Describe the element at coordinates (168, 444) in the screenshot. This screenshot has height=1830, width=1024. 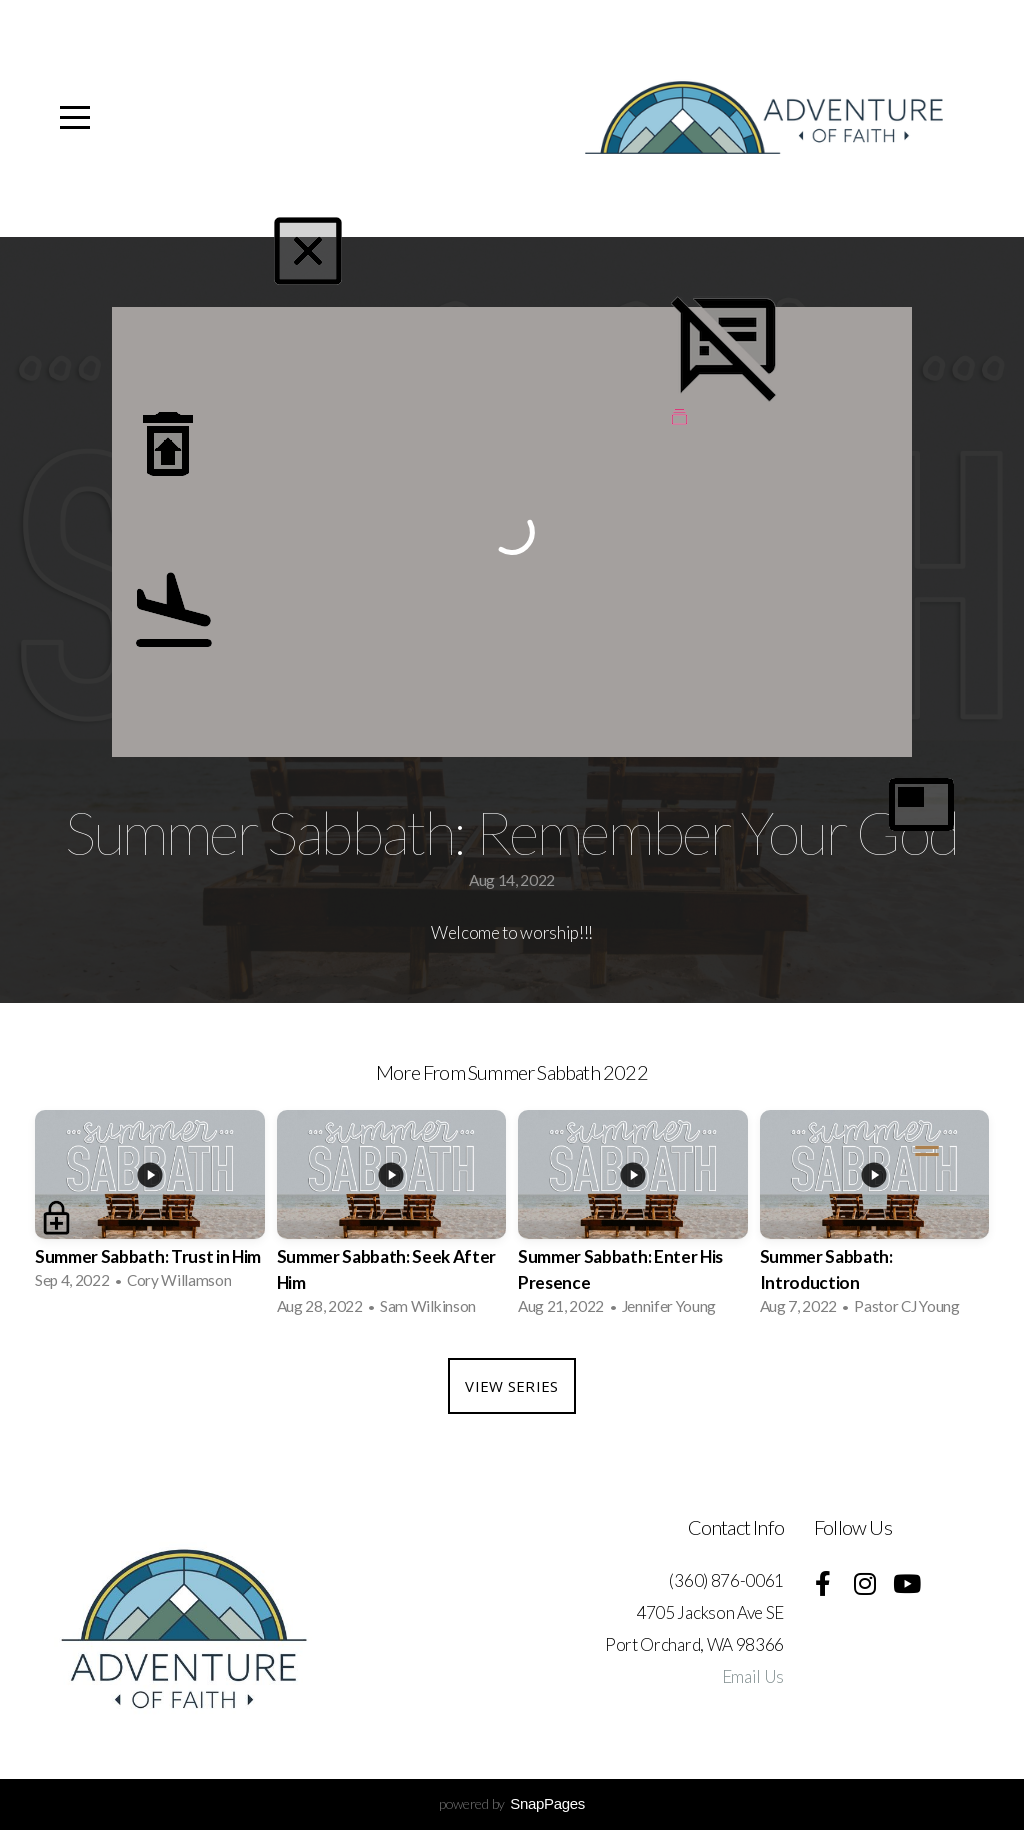
I see `restore a deleted item from trash` at that location.